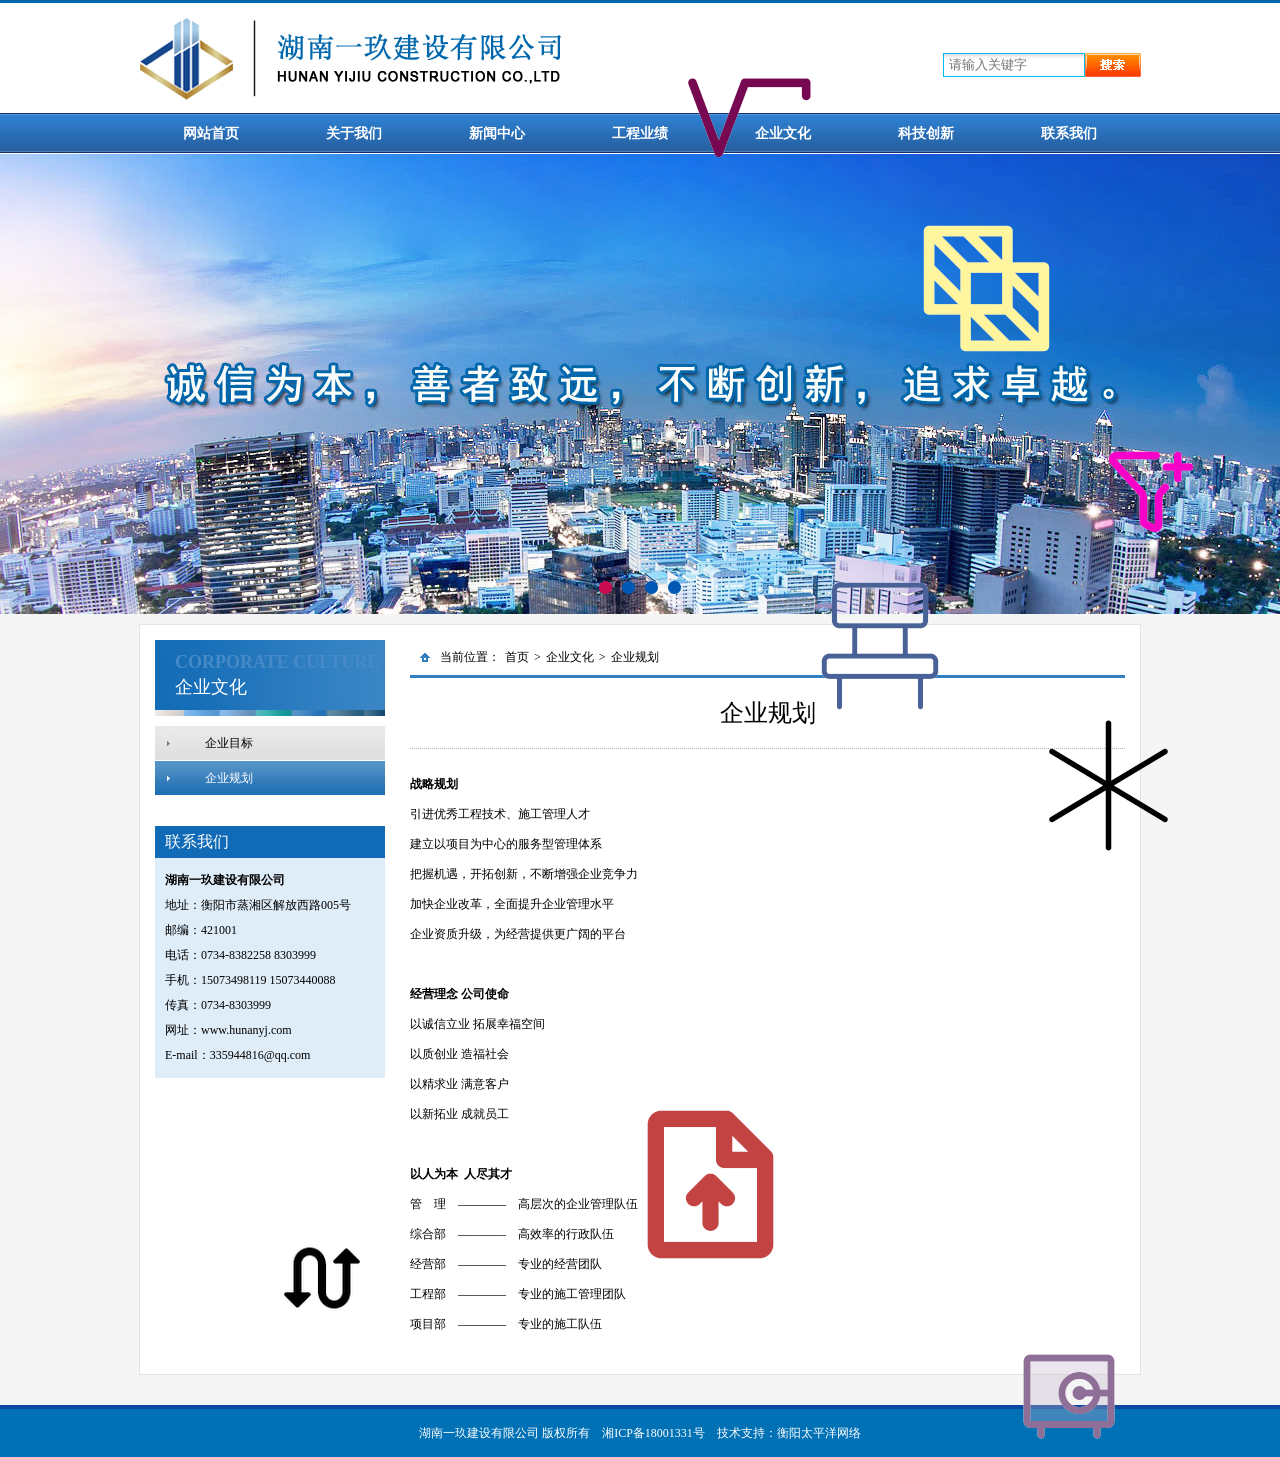  I want to click on access secure storage or vault, so click(1069, 1393).